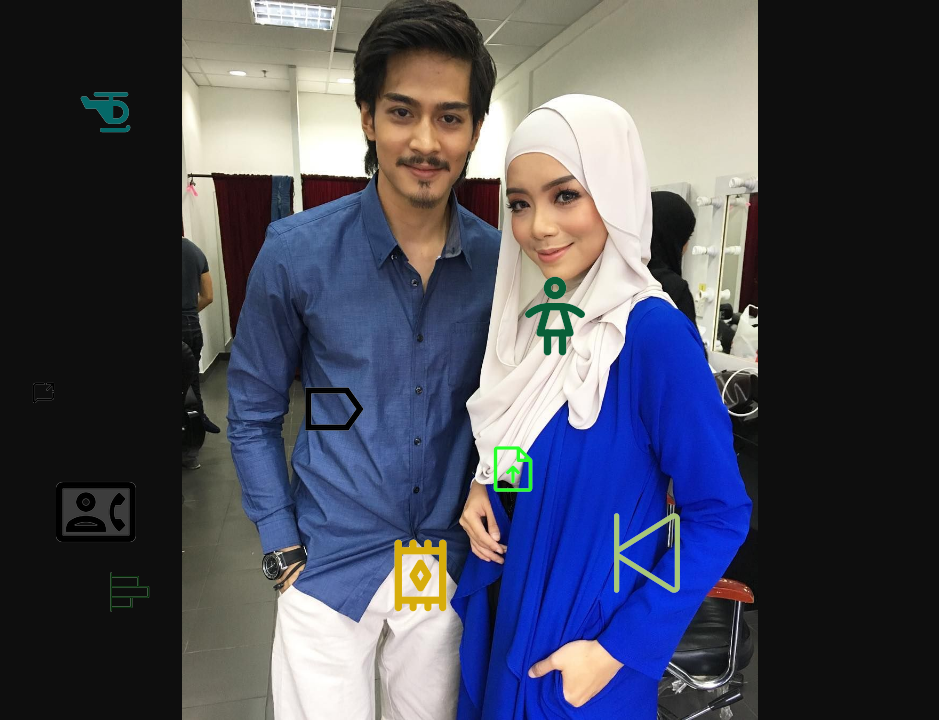 This screenshot has width=939, height=720. What do you see at coordinates (420, 575) in the screenshot?
I see `view or manage home decor items` at bounding box center [420, 575].